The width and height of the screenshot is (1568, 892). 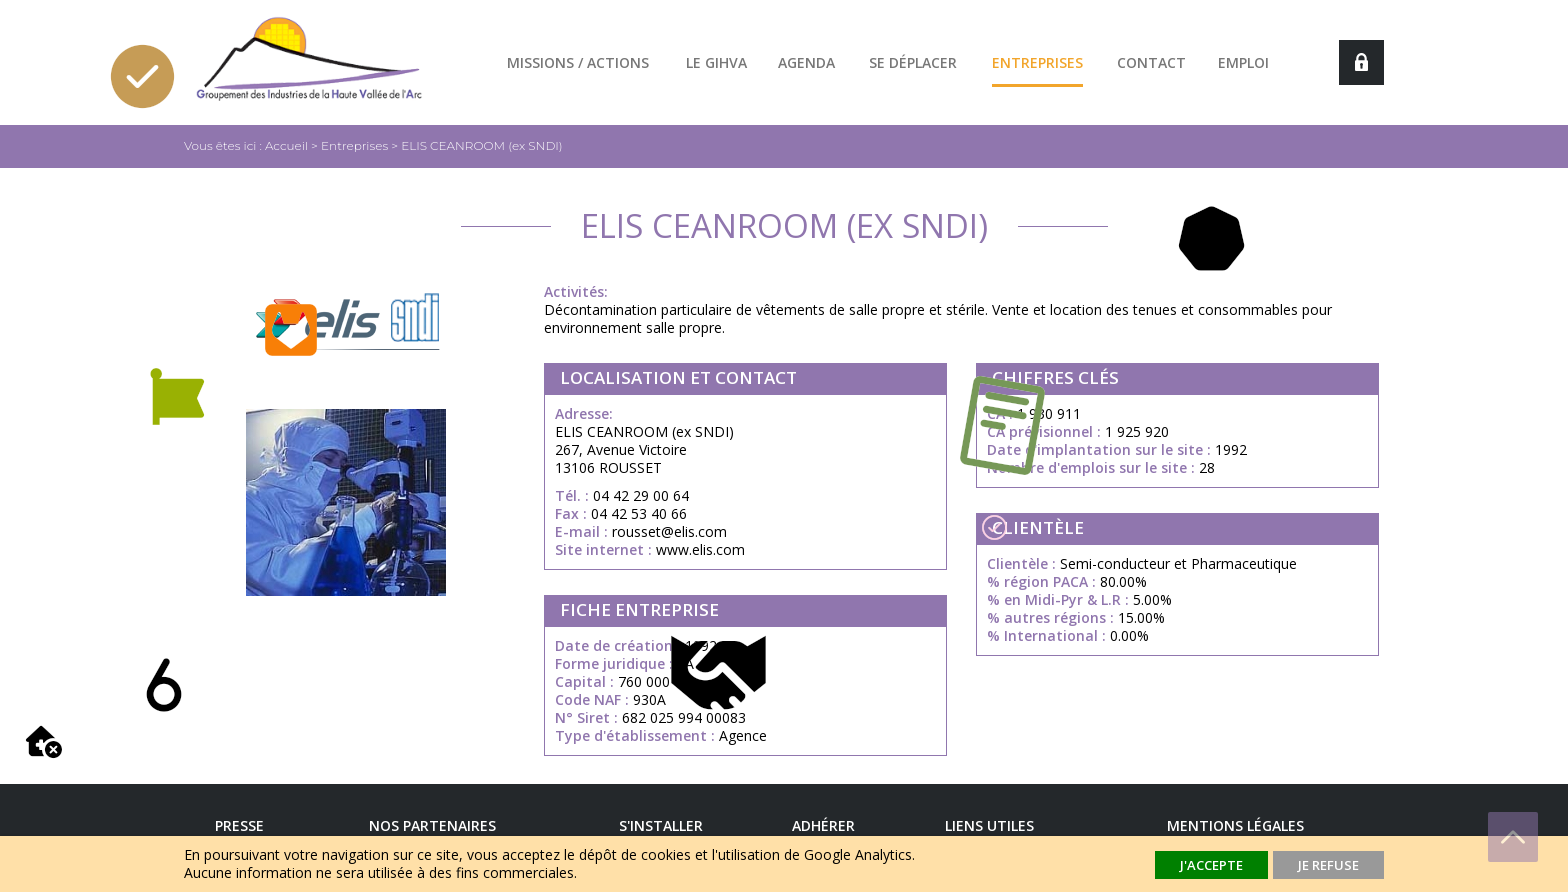 I want to click on font awesome brand logo, so click(x=177, y=396).